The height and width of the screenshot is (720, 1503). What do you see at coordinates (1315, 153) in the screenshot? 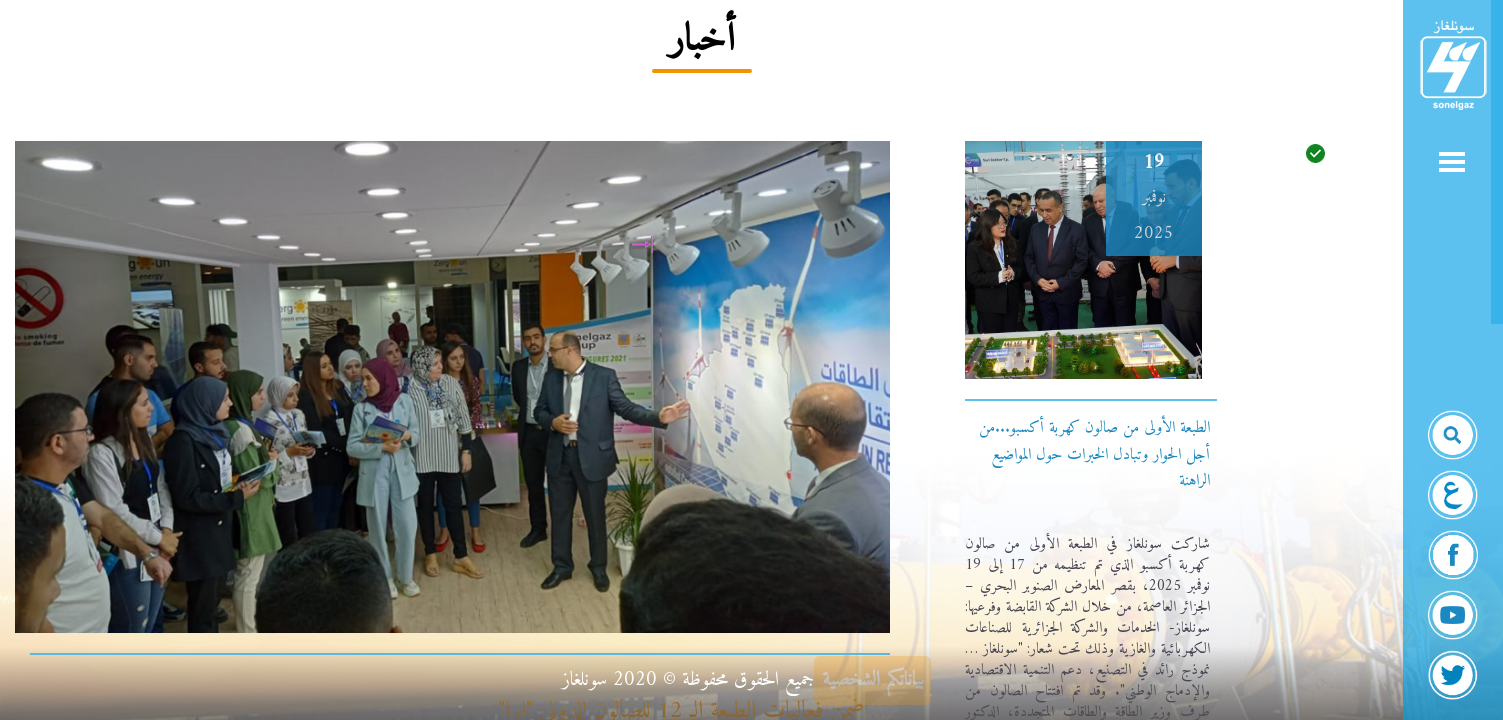
I see `confirm or approve an action` at bounding box center [1315, 153].